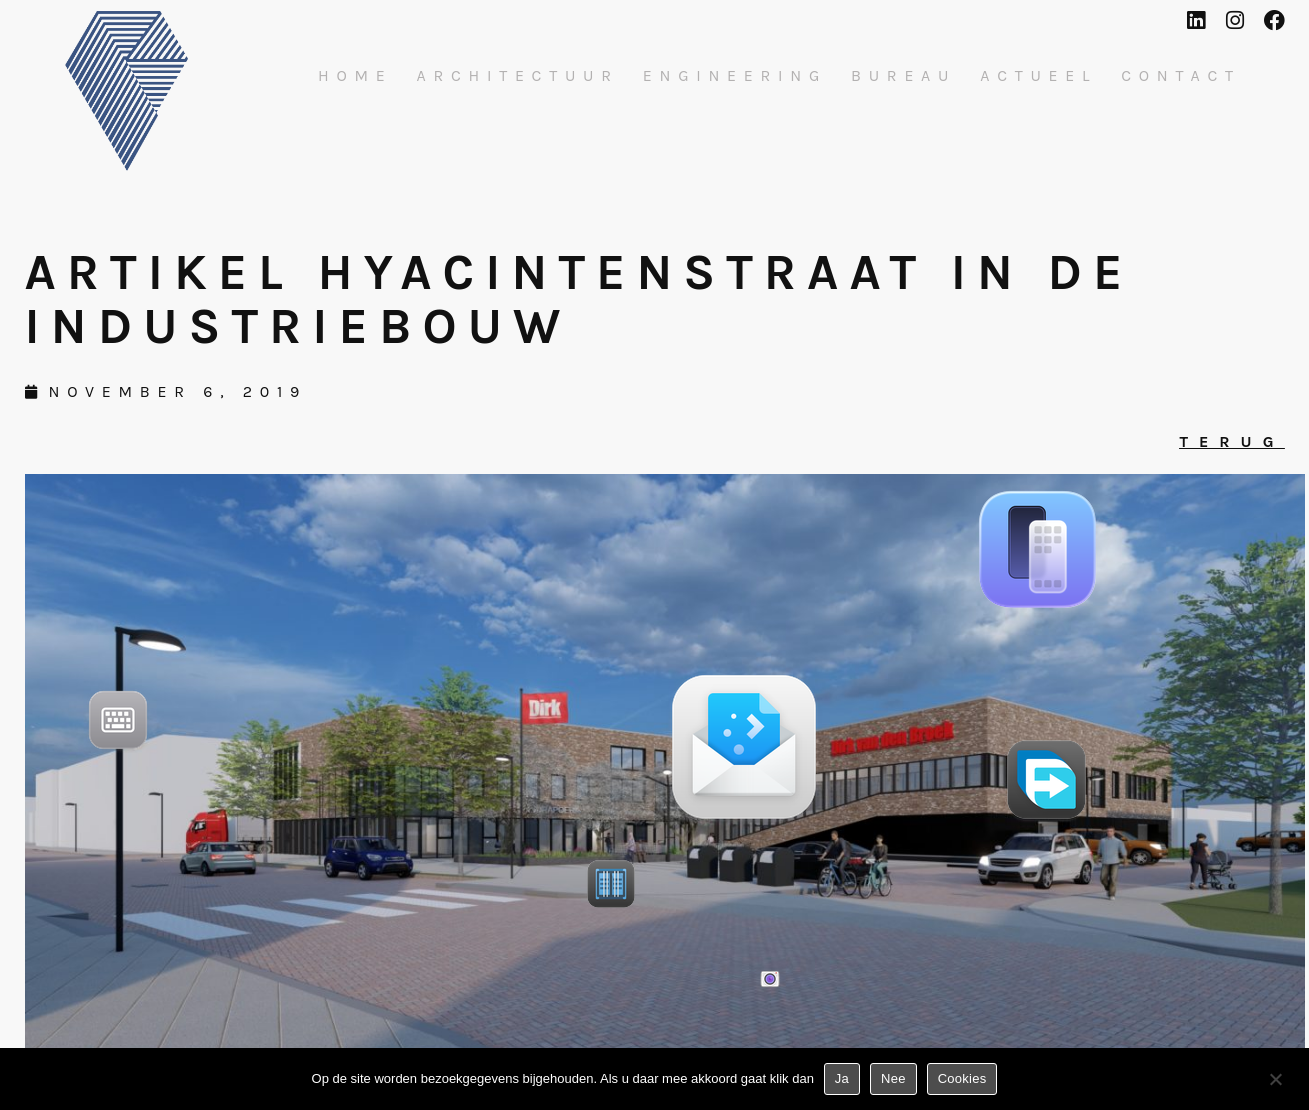 The width and height of the screenshot is (1309, 1110). I want to click on open keyboard settings and preferences, so click(118, 721).